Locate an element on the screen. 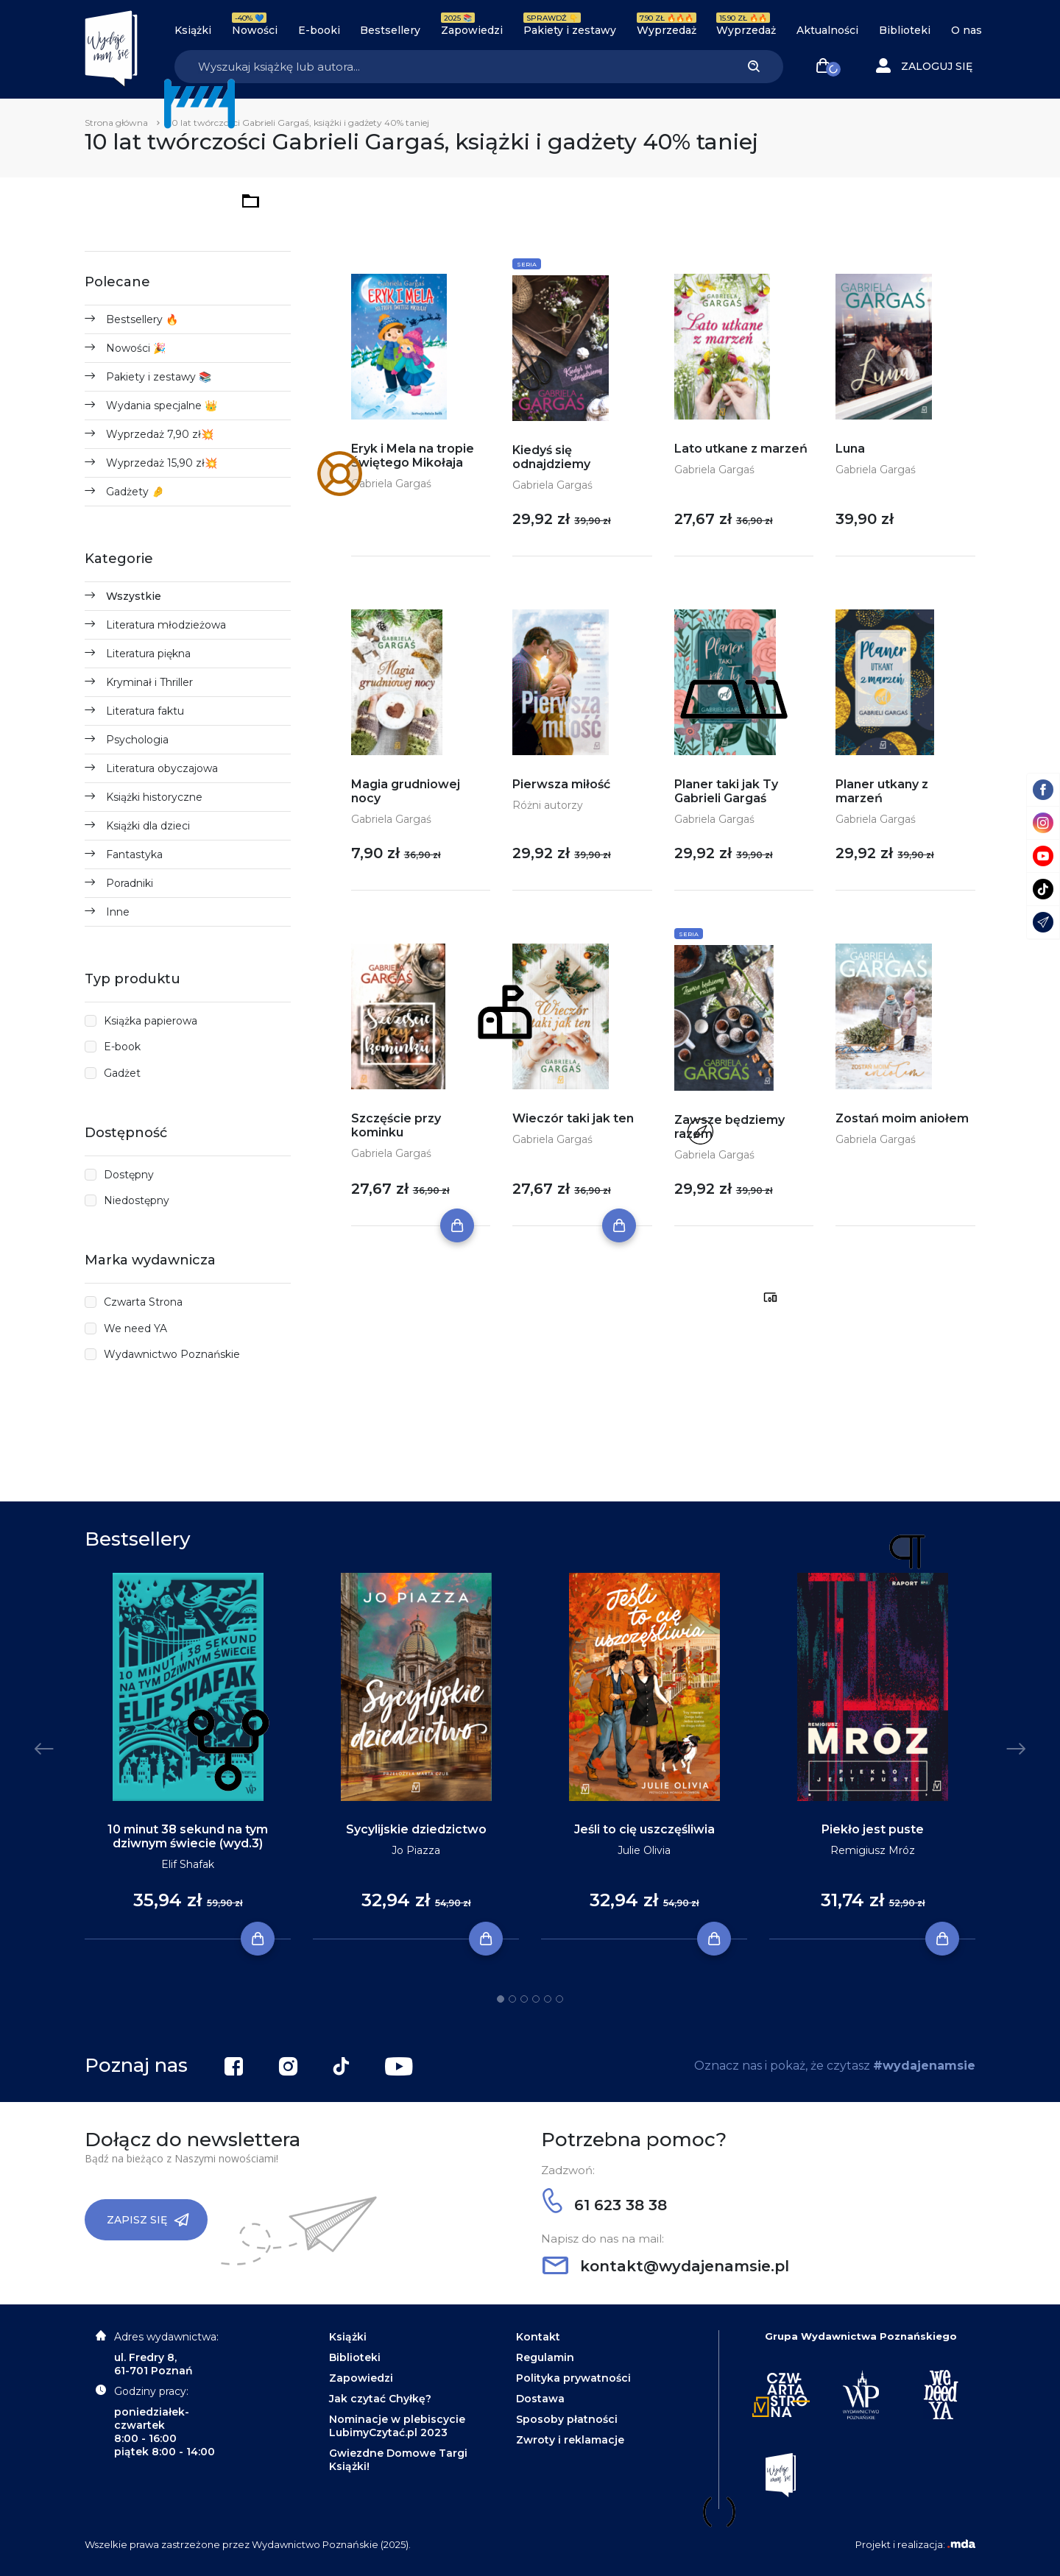 This screenshot has height=2576, width=1060. open folder to view contents is located at coordinates (250, 201).